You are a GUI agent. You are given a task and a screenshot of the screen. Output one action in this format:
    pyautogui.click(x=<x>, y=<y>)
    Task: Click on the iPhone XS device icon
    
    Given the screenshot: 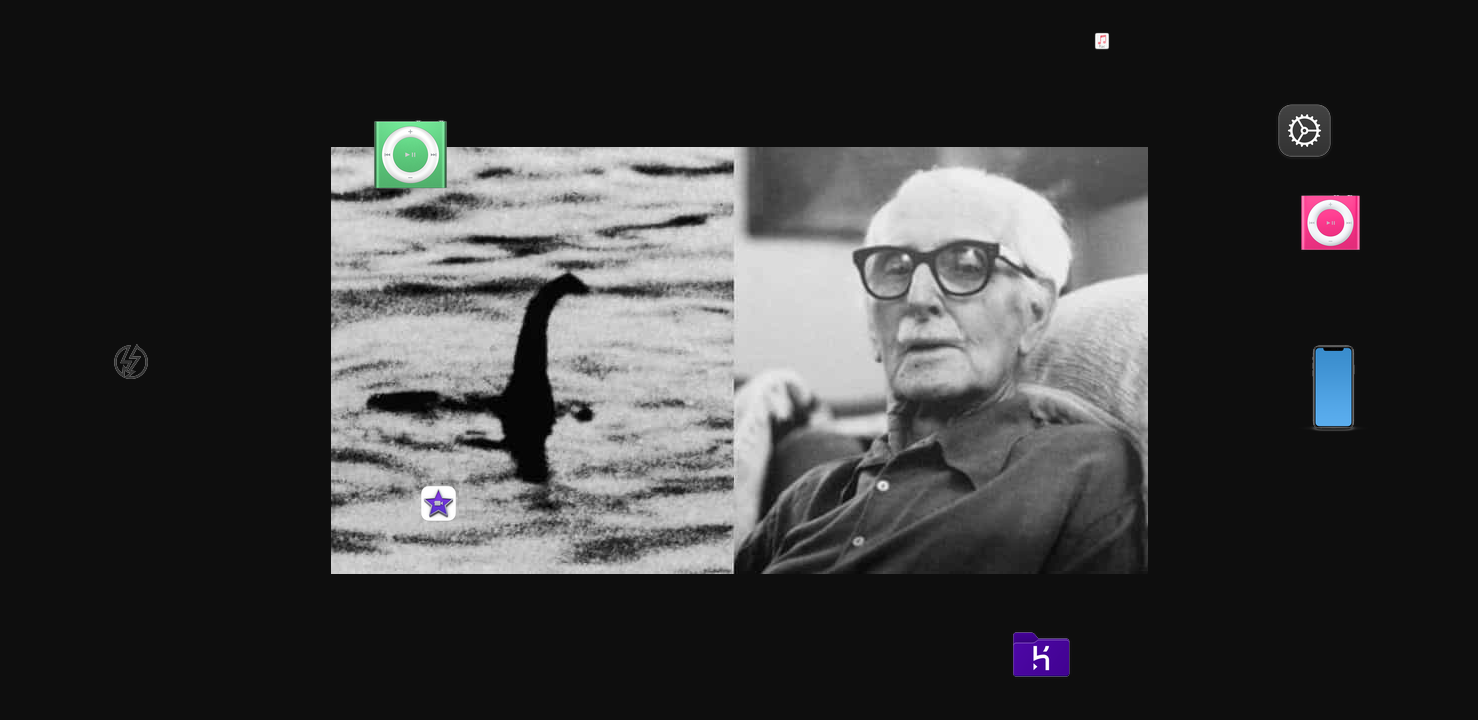 What is the action you would take?
    pyautogui.click(x=1333, y=388)
    